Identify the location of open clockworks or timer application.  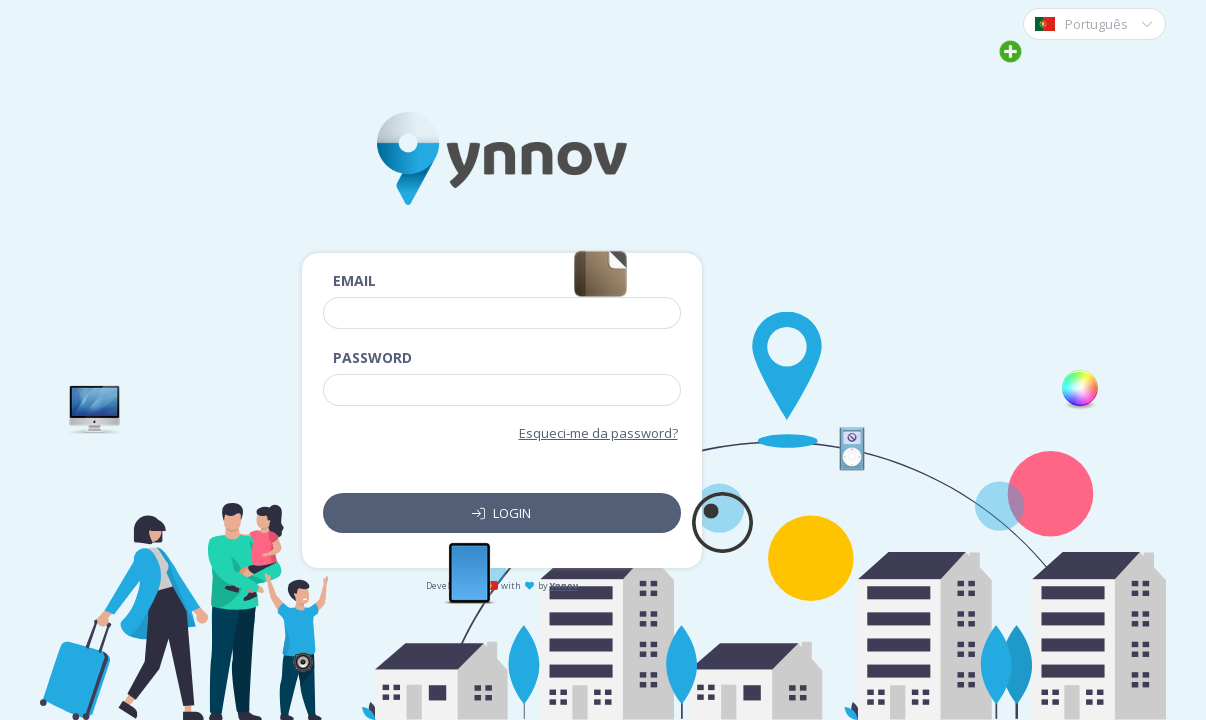
(722, 522).